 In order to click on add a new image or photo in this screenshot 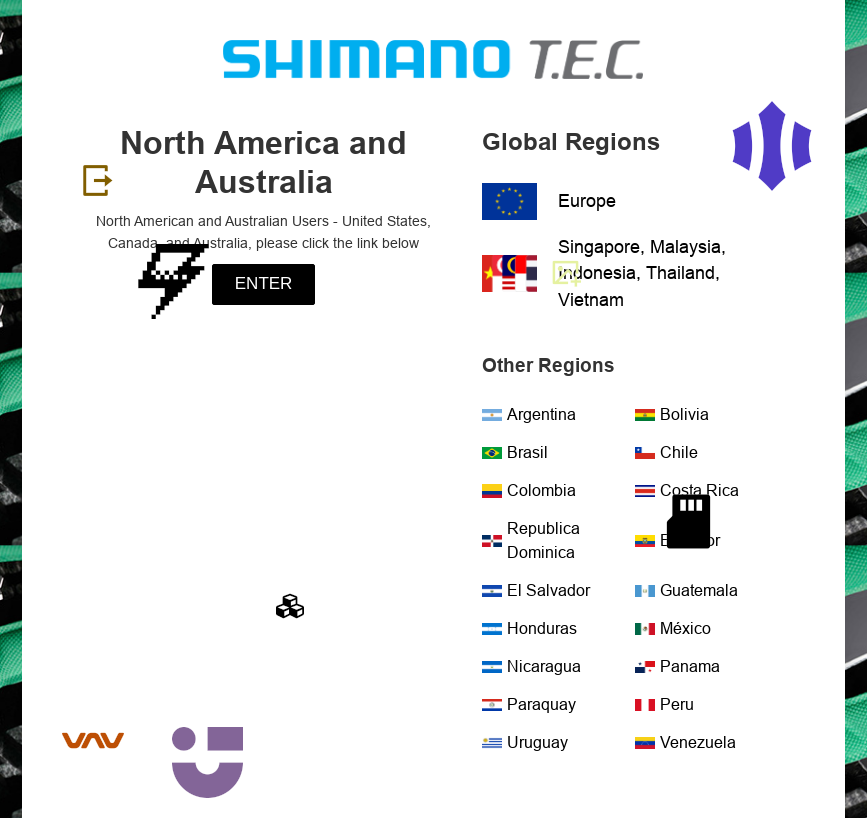, I will do `click(565, 272)`.